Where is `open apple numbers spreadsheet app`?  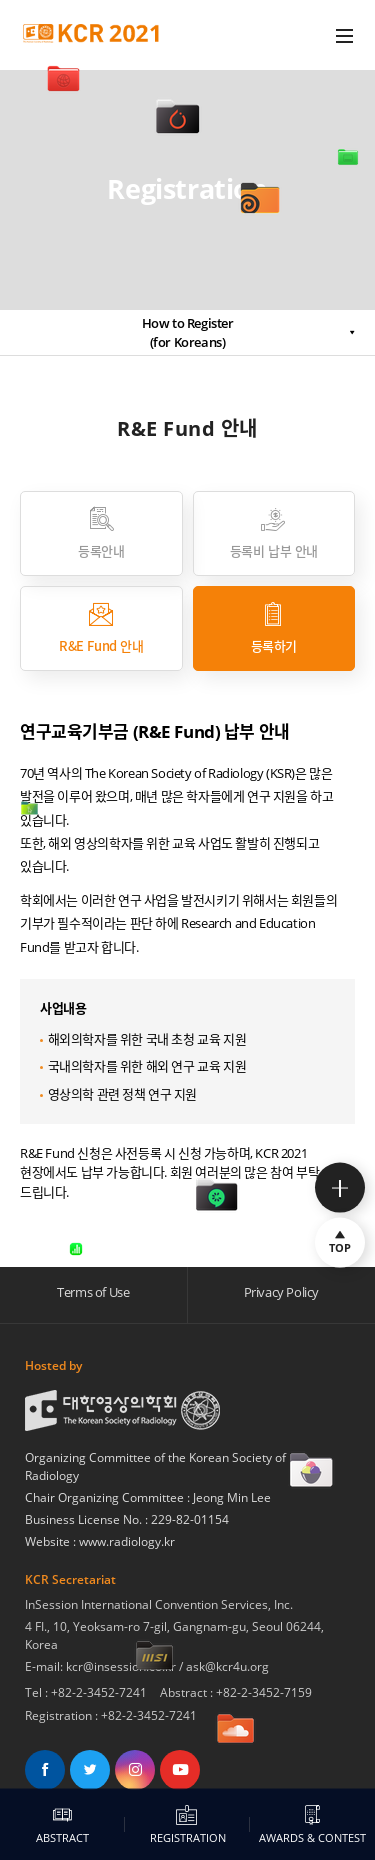 open apple numbers spreadsheet app is located at coordinates (76, 1249).